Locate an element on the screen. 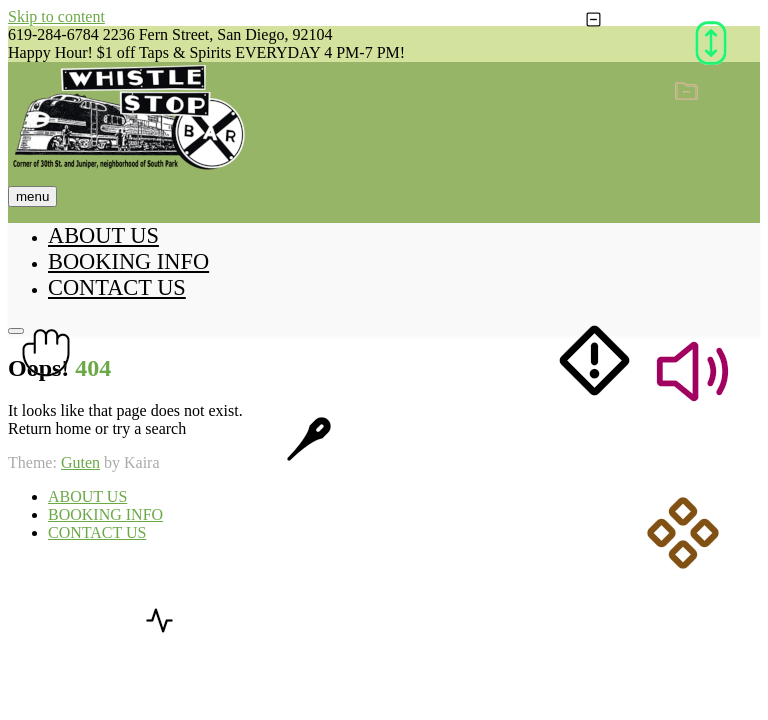  view or manage UI components is located at coordinates (683, 533).